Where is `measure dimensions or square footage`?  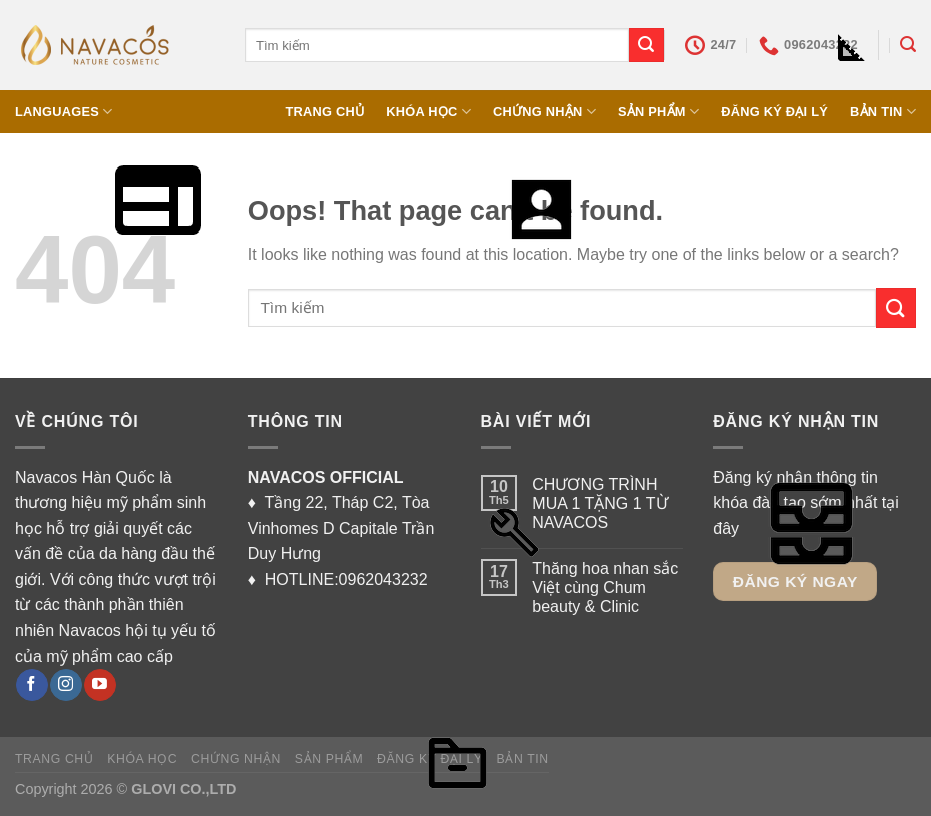
measure dimensions or square footage is located at coordinates (851, 47).